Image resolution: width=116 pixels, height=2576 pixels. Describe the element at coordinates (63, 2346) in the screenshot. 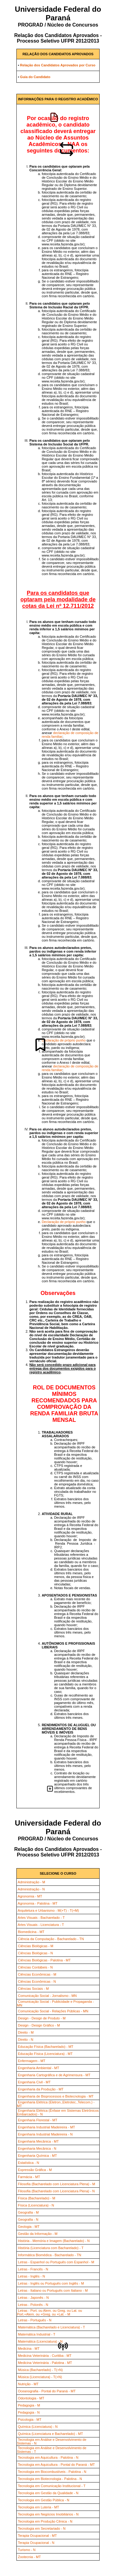

I see `access radio or audio streaming` at that location.